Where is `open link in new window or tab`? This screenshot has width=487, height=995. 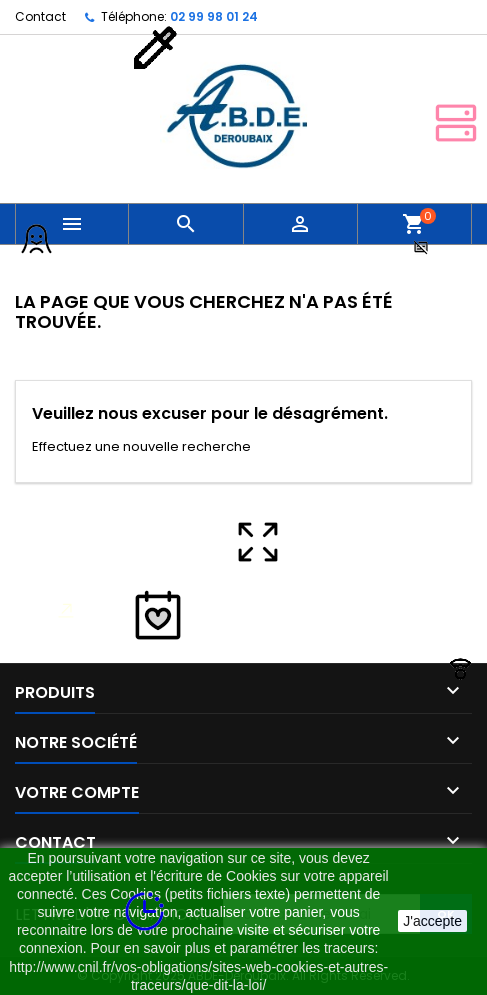
open link in new window or tab is located at coordinates (66, 610).